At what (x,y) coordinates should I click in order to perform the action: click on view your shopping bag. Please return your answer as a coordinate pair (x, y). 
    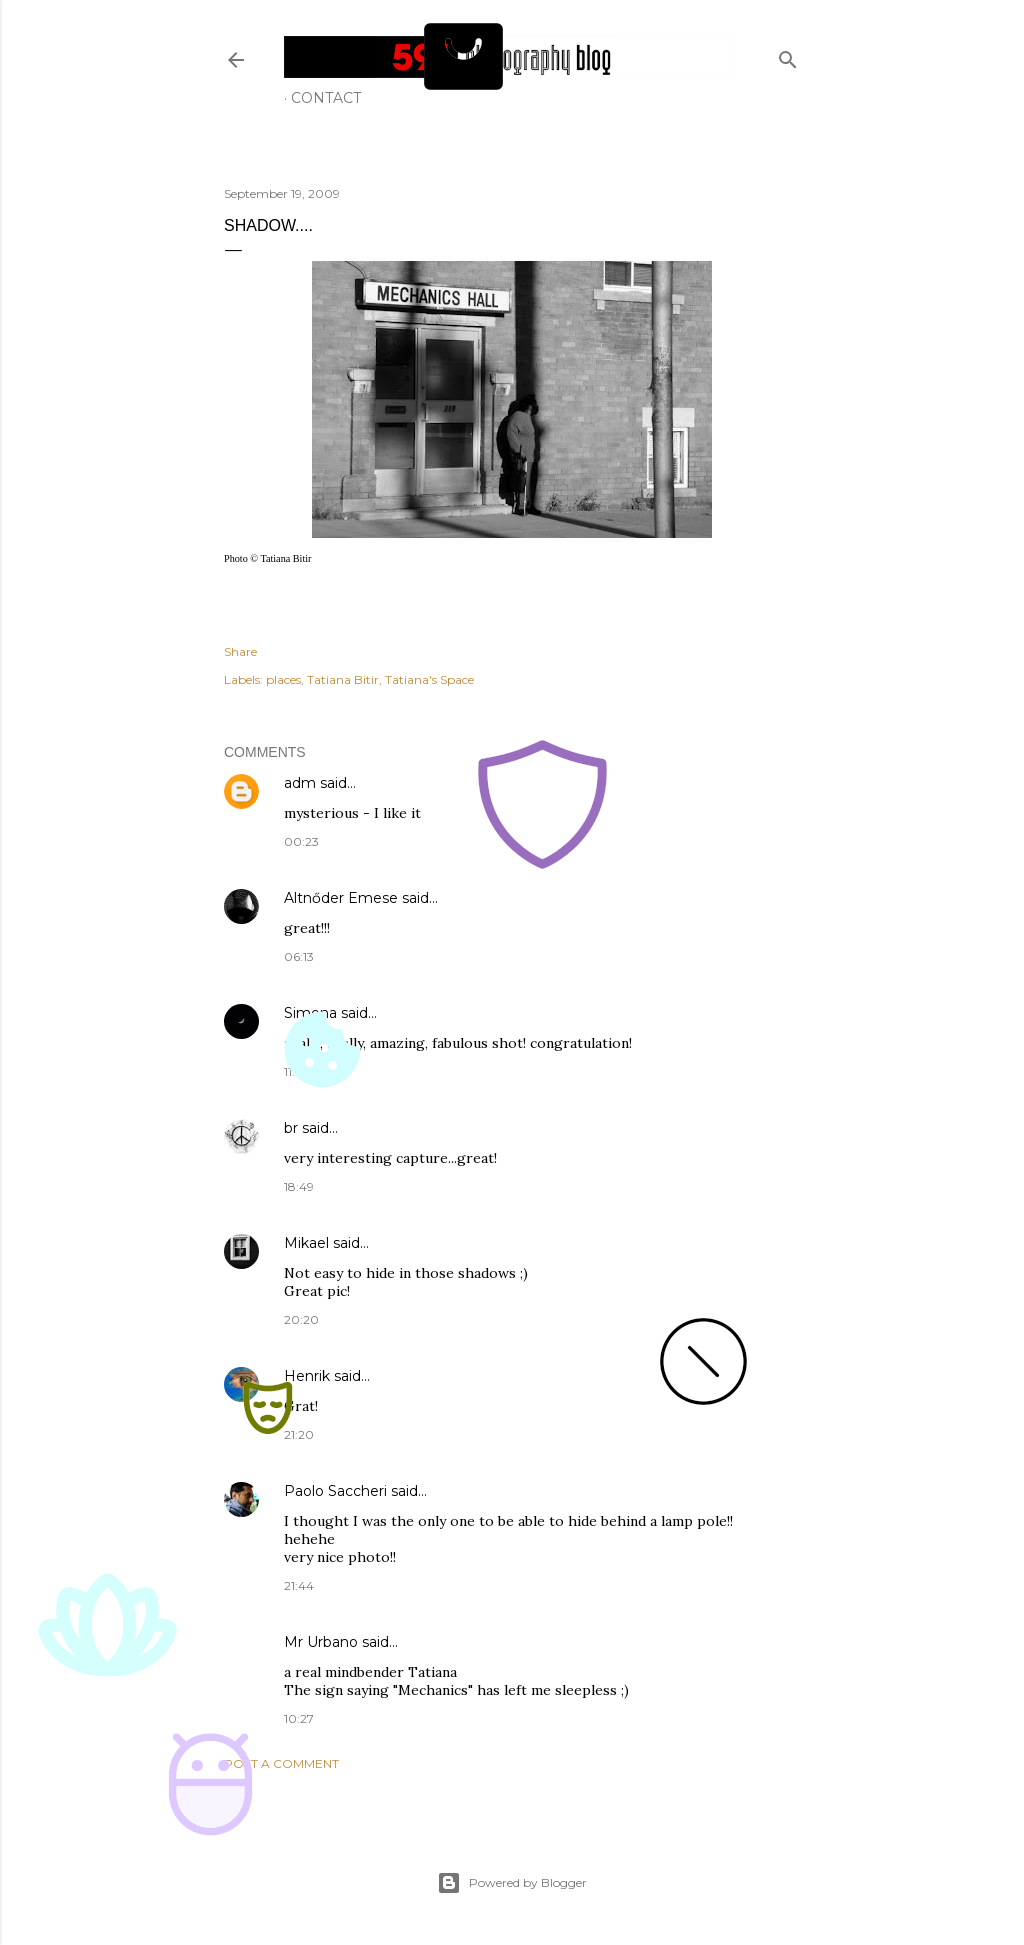
    Looking at the image, I should click on (463, 56).